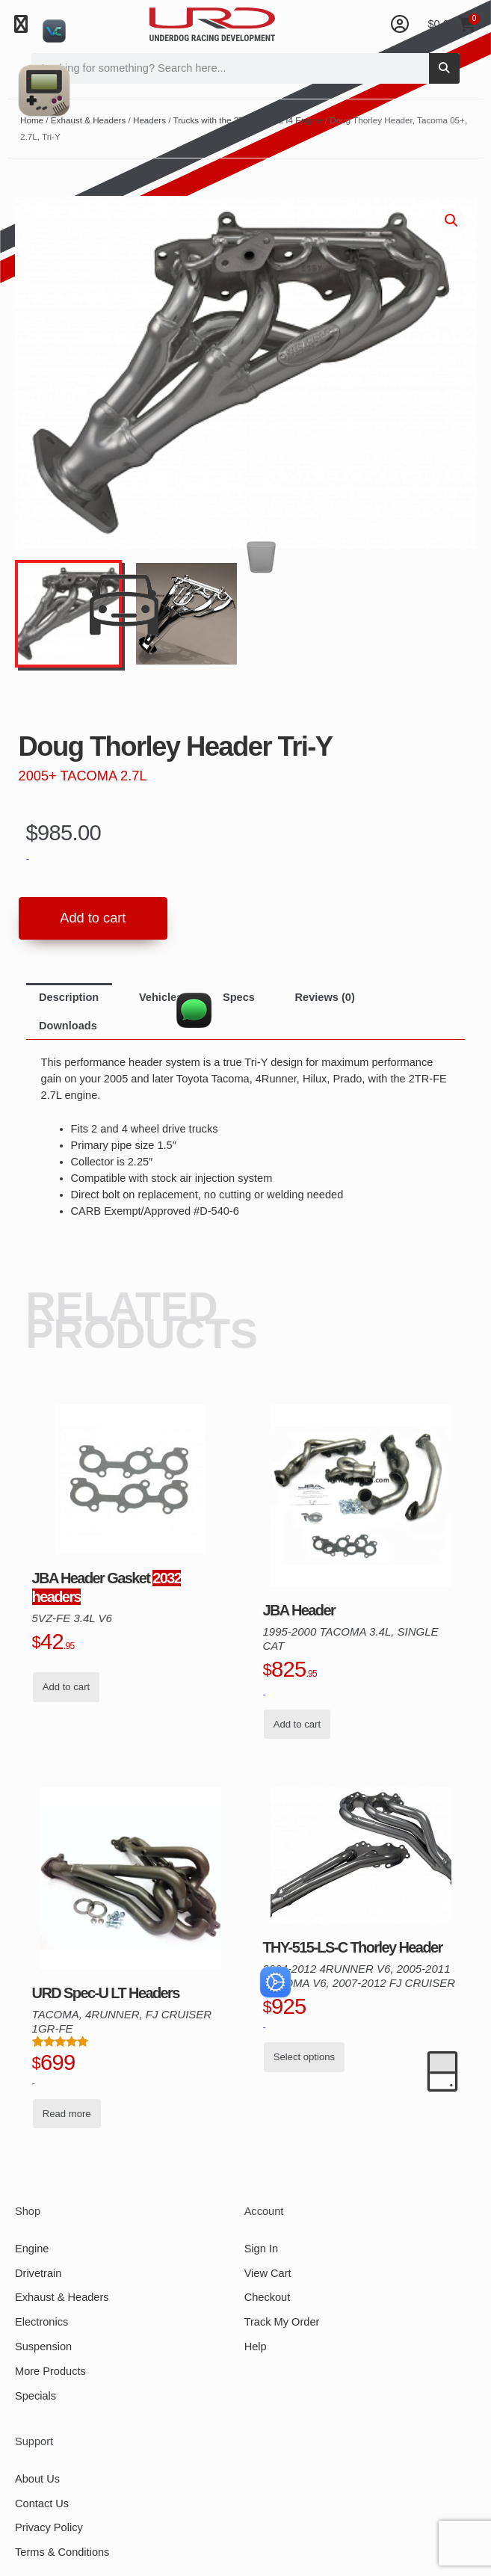  I want to click on open the messages app, so click(194, 1010).